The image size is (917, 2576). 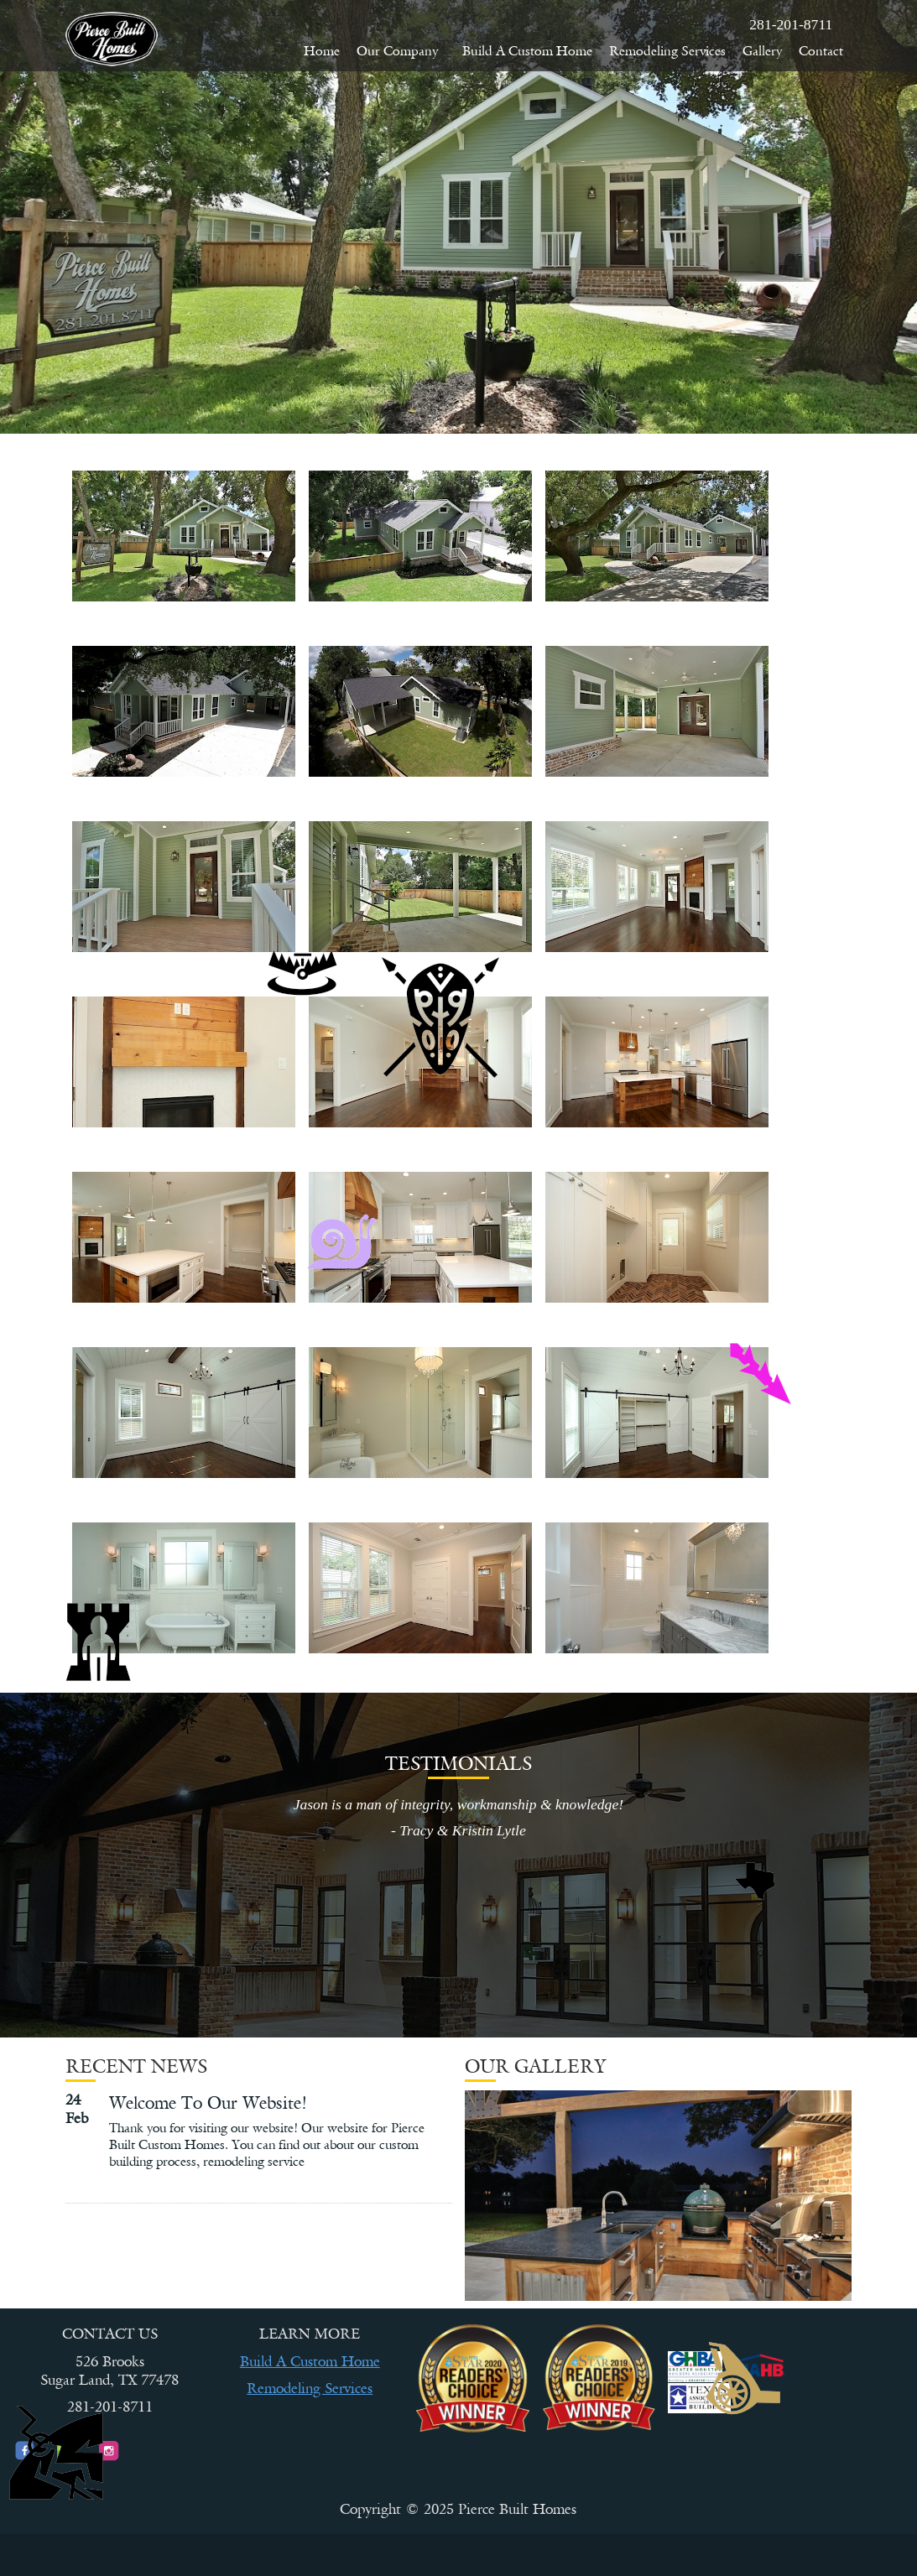 I want to click on tribal or warrior faction emblem in a game, so click(x=440, y=1017).